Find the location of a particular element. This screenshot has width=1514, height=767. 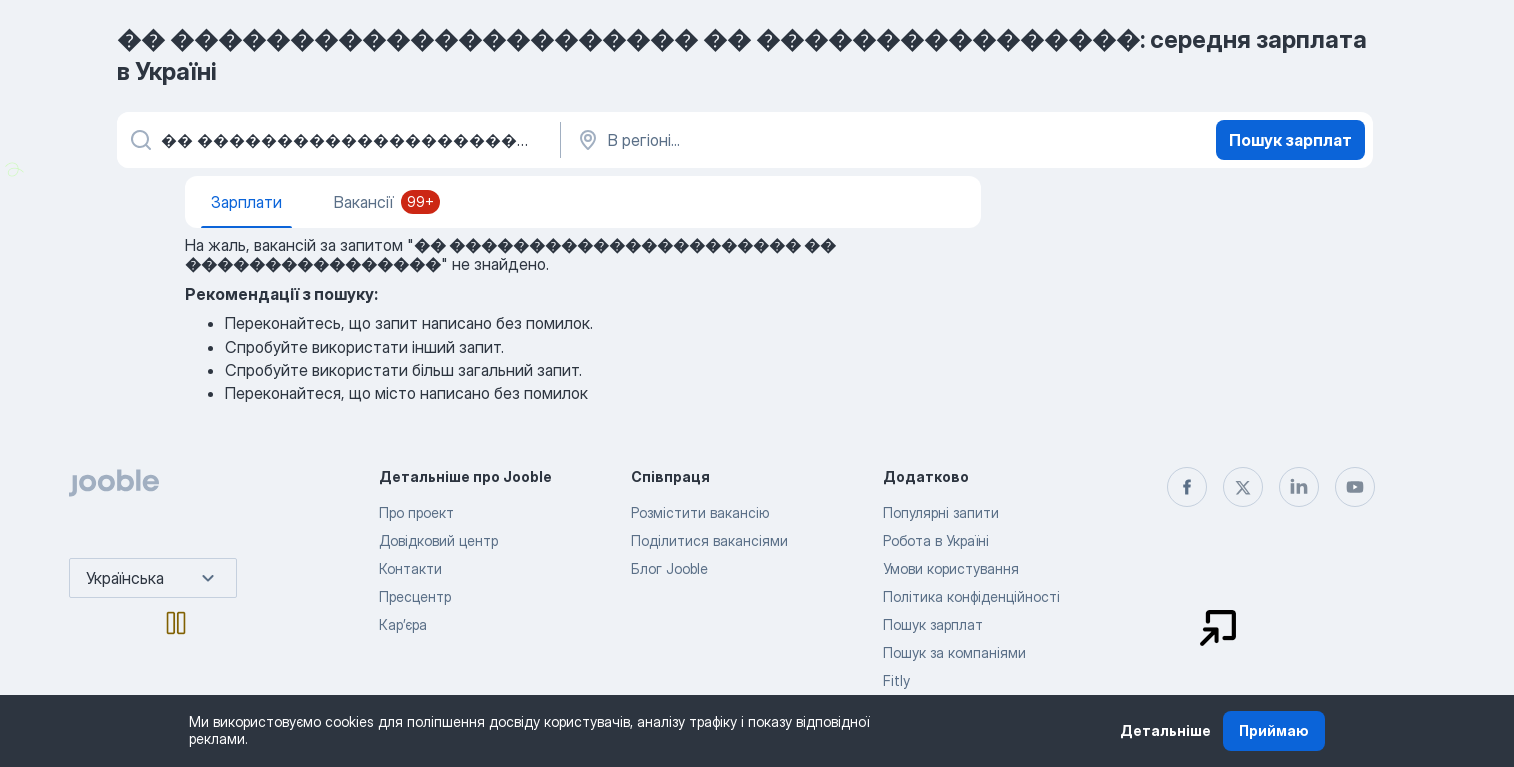

switch to column view layout is located at coordinates (176, 623).